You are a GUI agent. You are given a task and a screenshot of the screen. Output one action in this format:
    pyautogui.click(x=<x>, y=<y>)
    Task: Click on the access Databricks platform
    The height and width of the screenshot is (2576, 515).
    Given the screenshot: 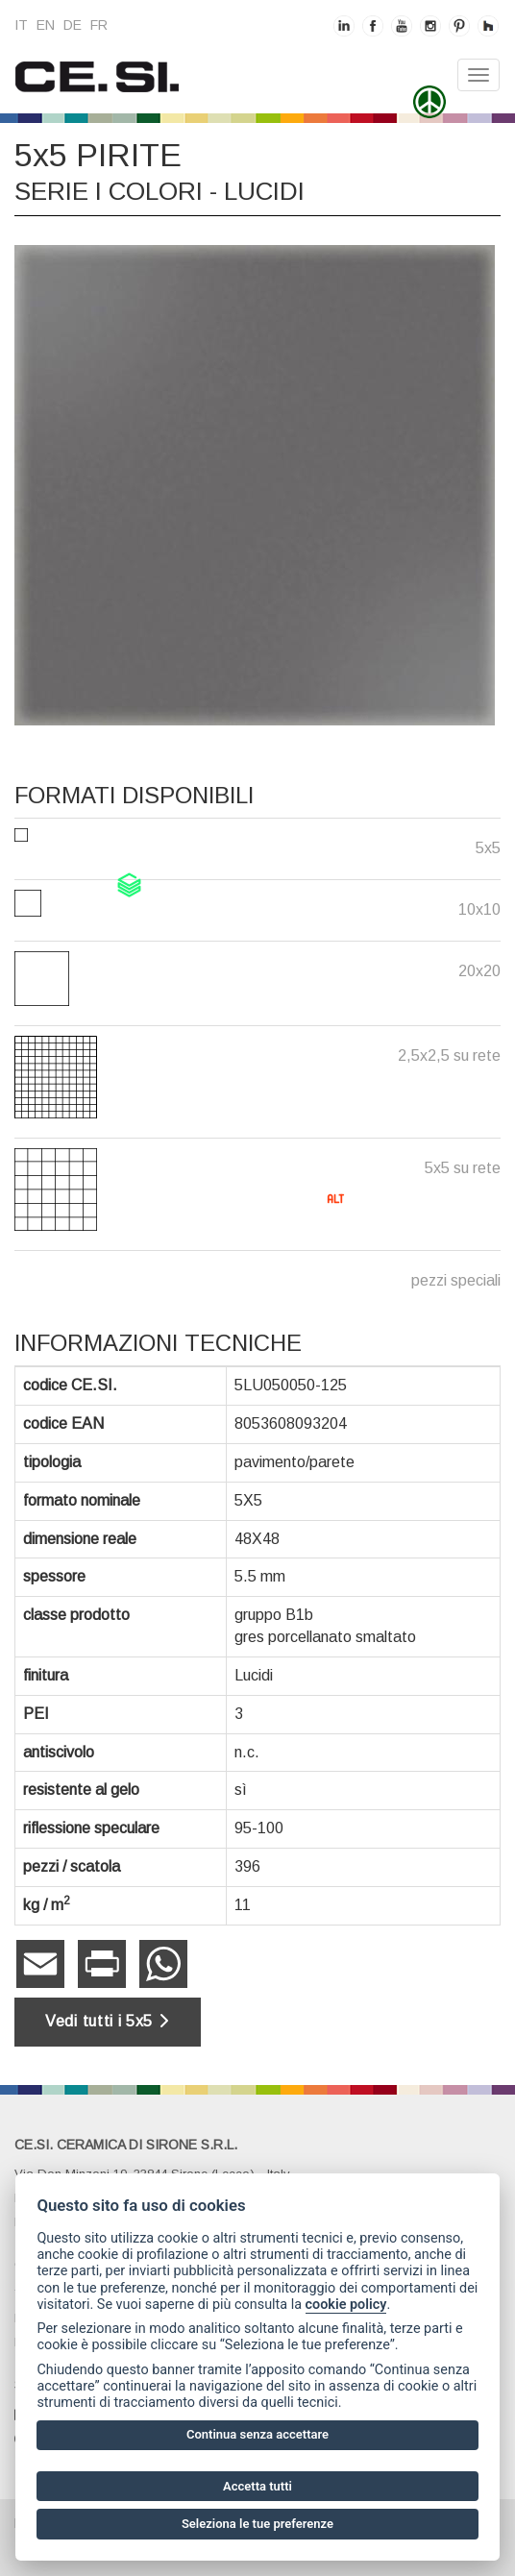 What is the action you would take?
    pyautogui.click(x=129, y=884)
    